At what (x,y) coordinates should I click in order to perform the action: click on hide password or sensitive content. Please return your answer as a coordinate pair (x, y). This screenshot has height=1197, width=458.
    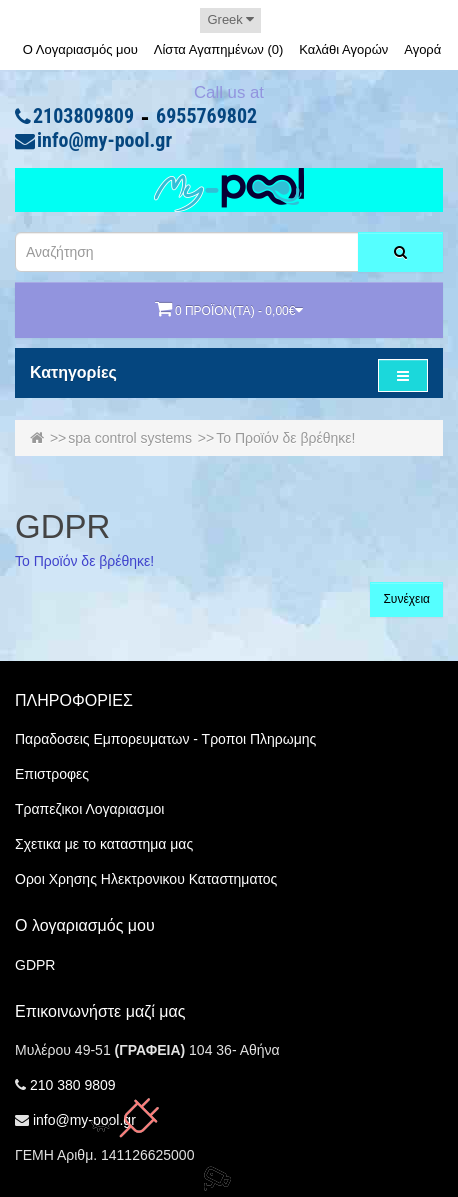
    Looking at the image, I should click on (101, 1125).